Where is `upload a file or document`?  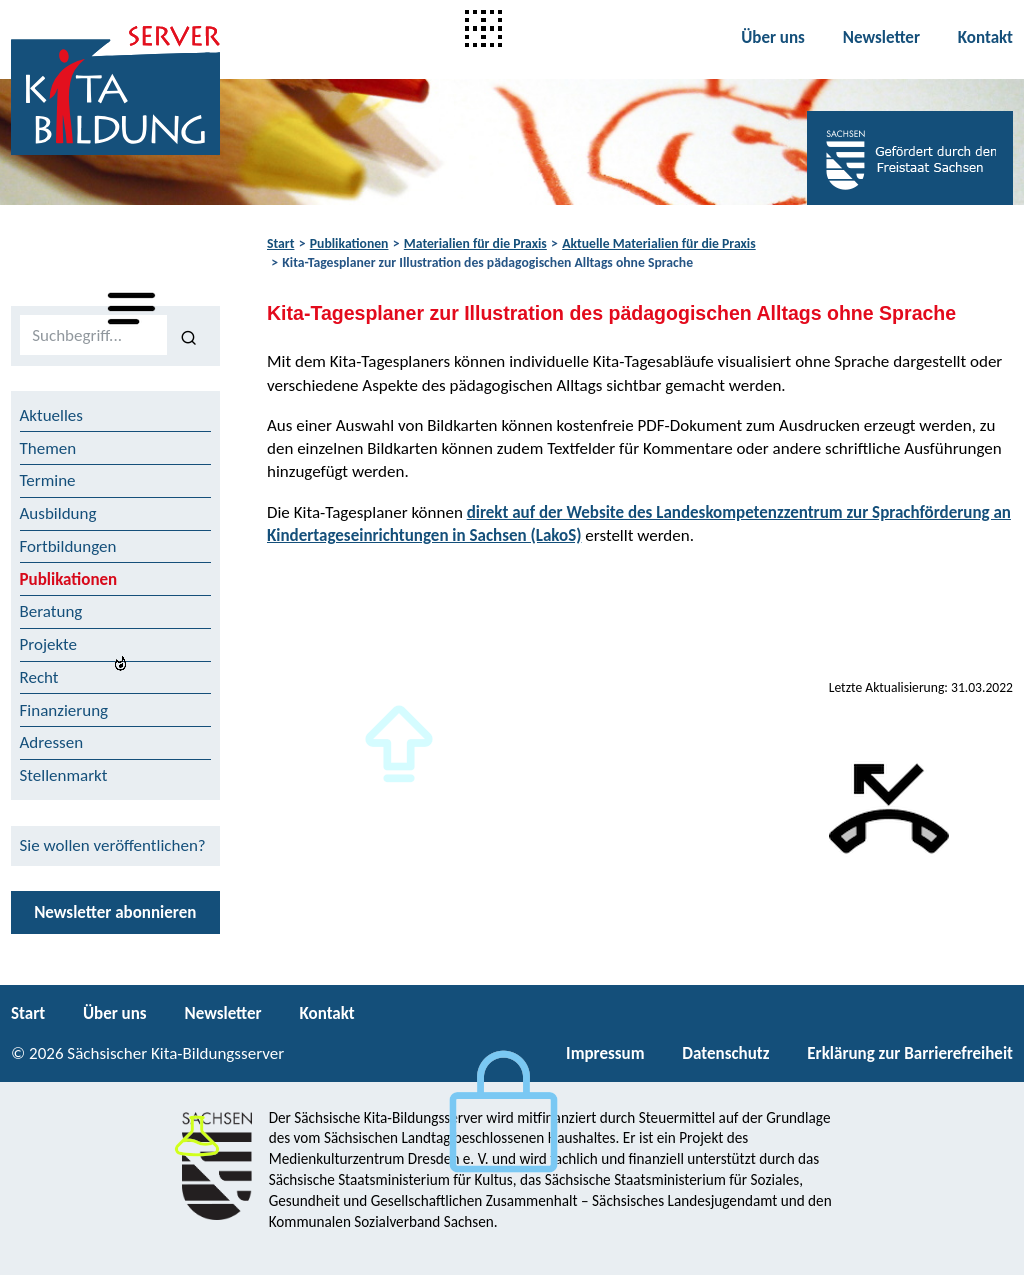
upload a file or document is located at coordinates (399, 743).